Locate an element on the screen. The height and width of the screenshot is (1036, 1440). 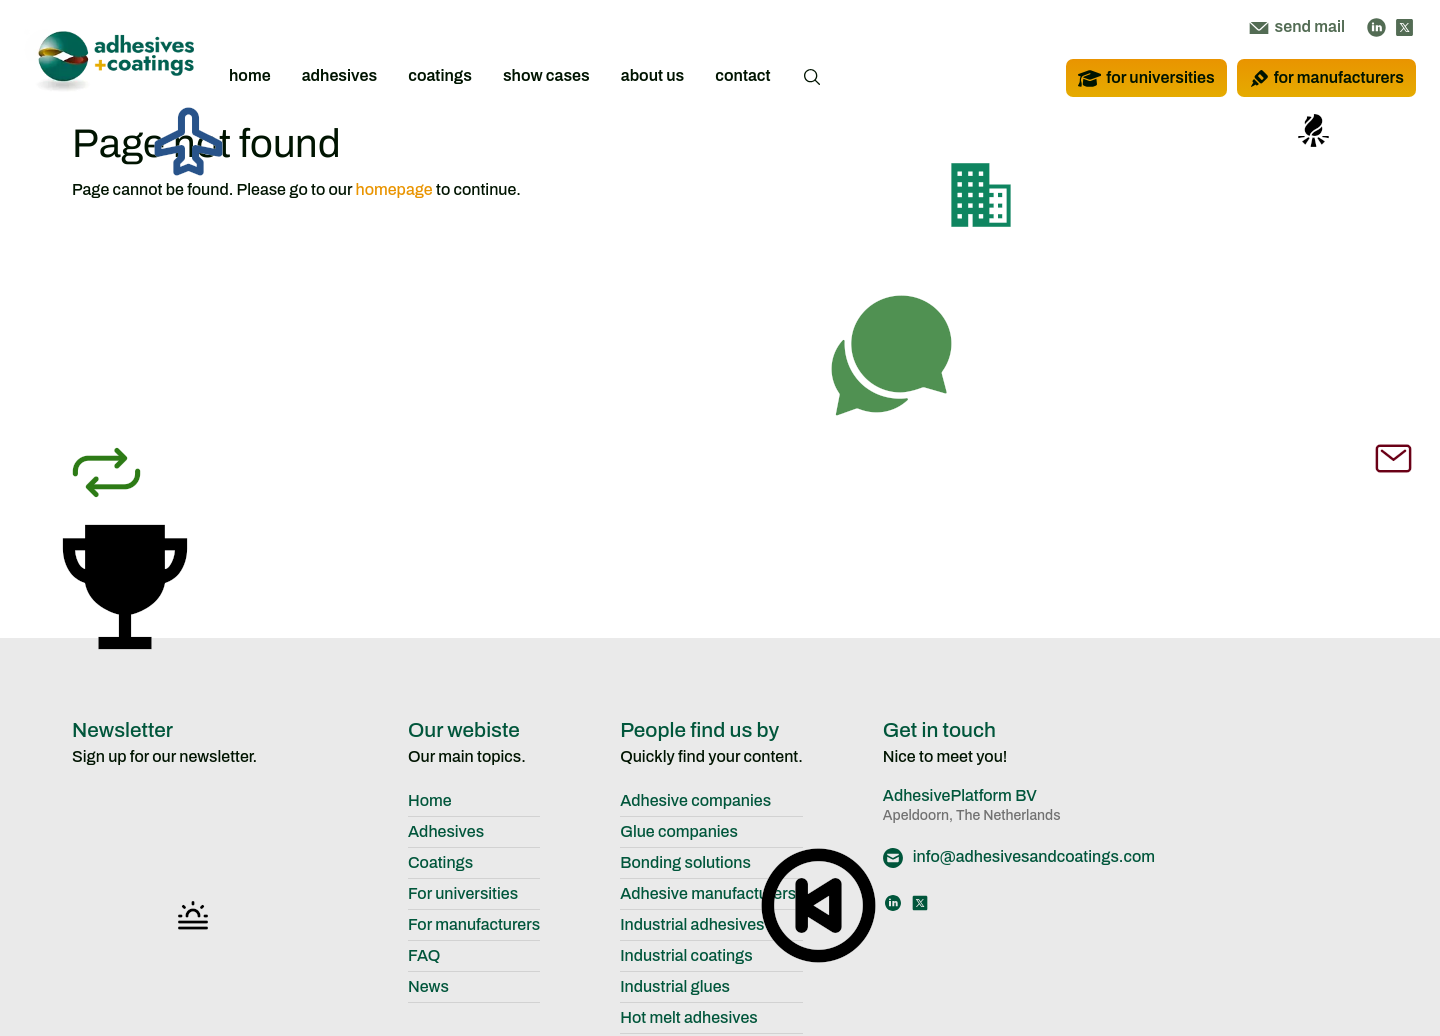
view your achievements or awards is located at coordinates (125, 587).